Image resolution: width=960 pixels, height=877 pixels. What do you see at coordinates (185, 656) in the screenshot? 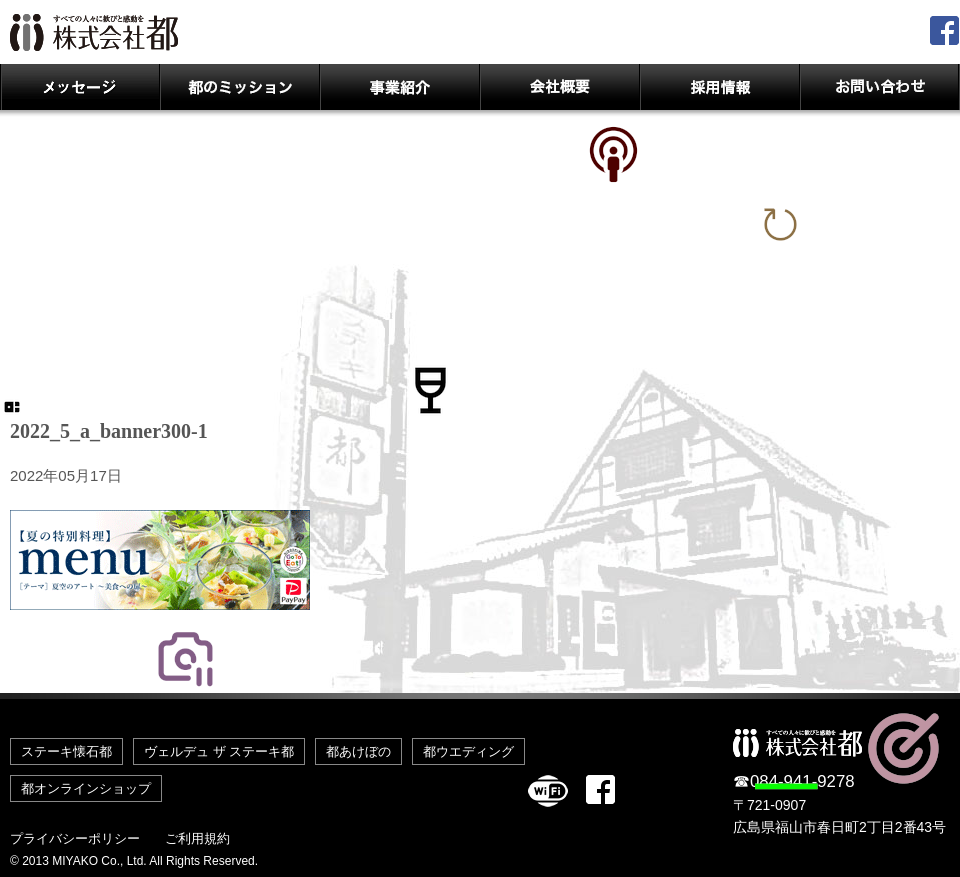
I see `pause video recording` at bounding box center [185, 656].